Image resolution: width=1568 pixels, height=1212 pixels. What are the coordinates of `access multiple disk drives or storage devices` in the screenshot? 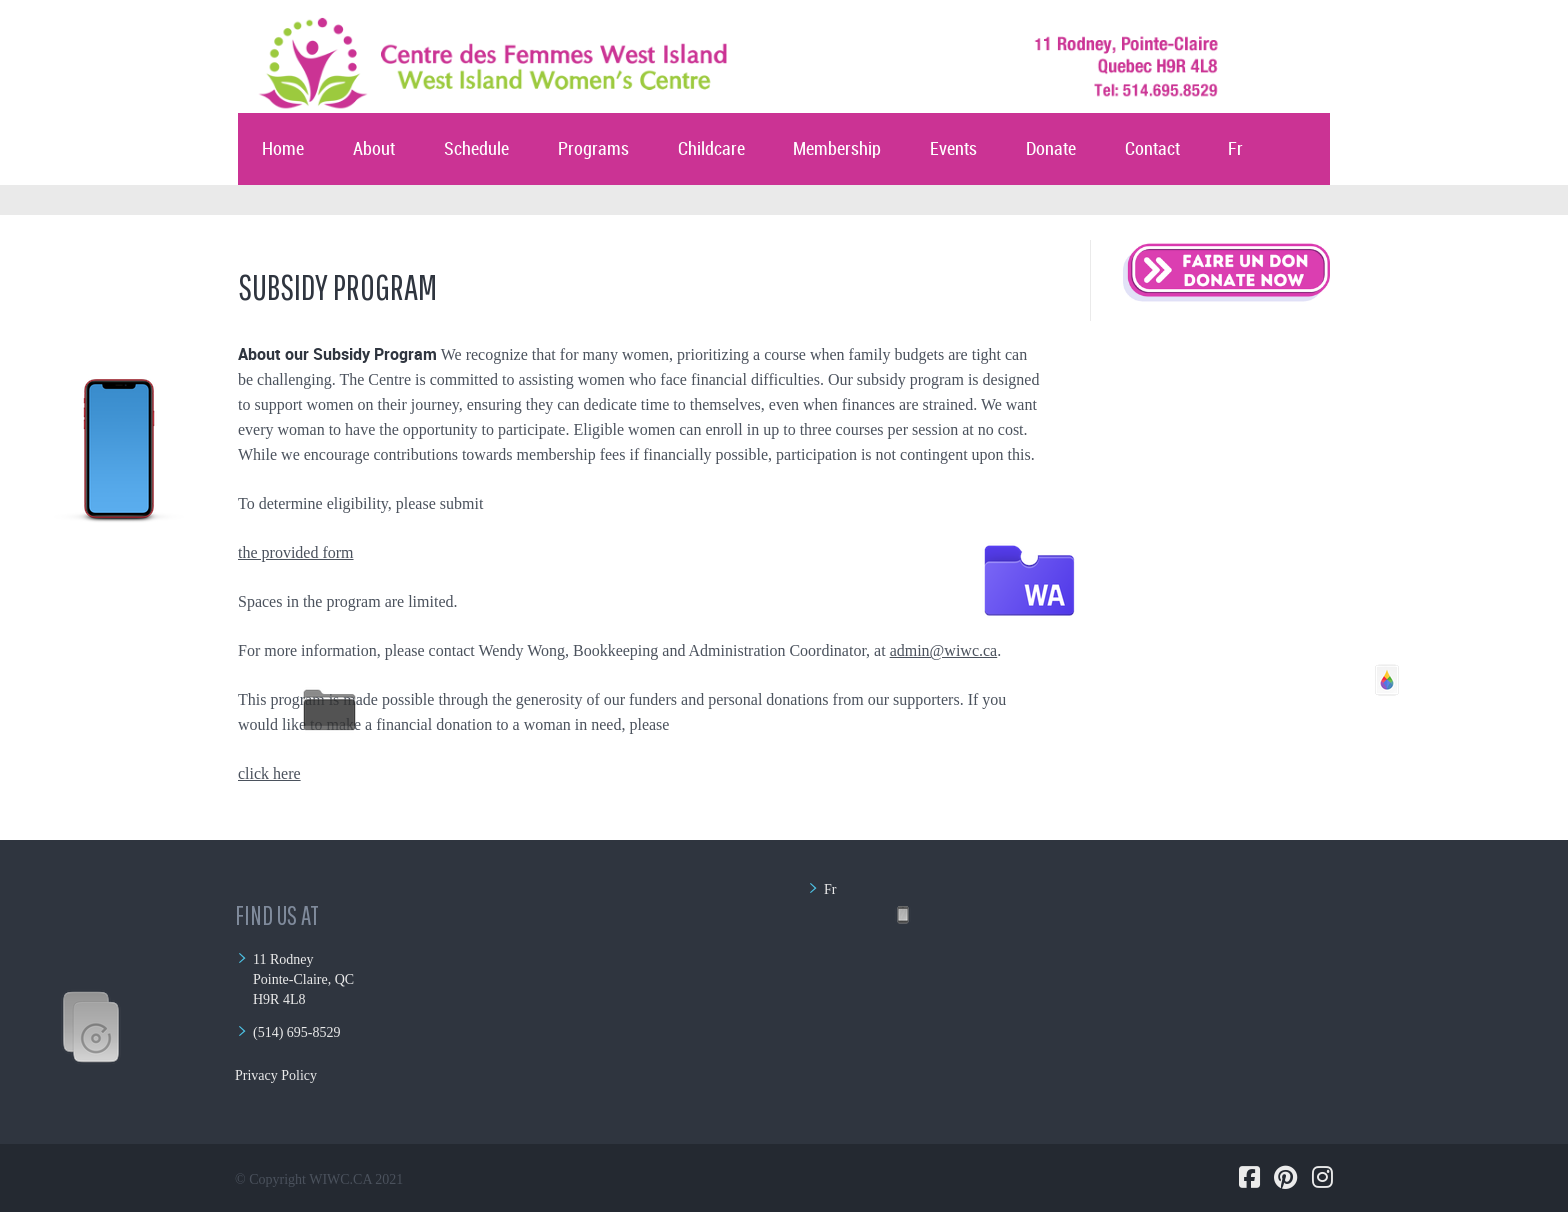 It's located at (91, 1027).